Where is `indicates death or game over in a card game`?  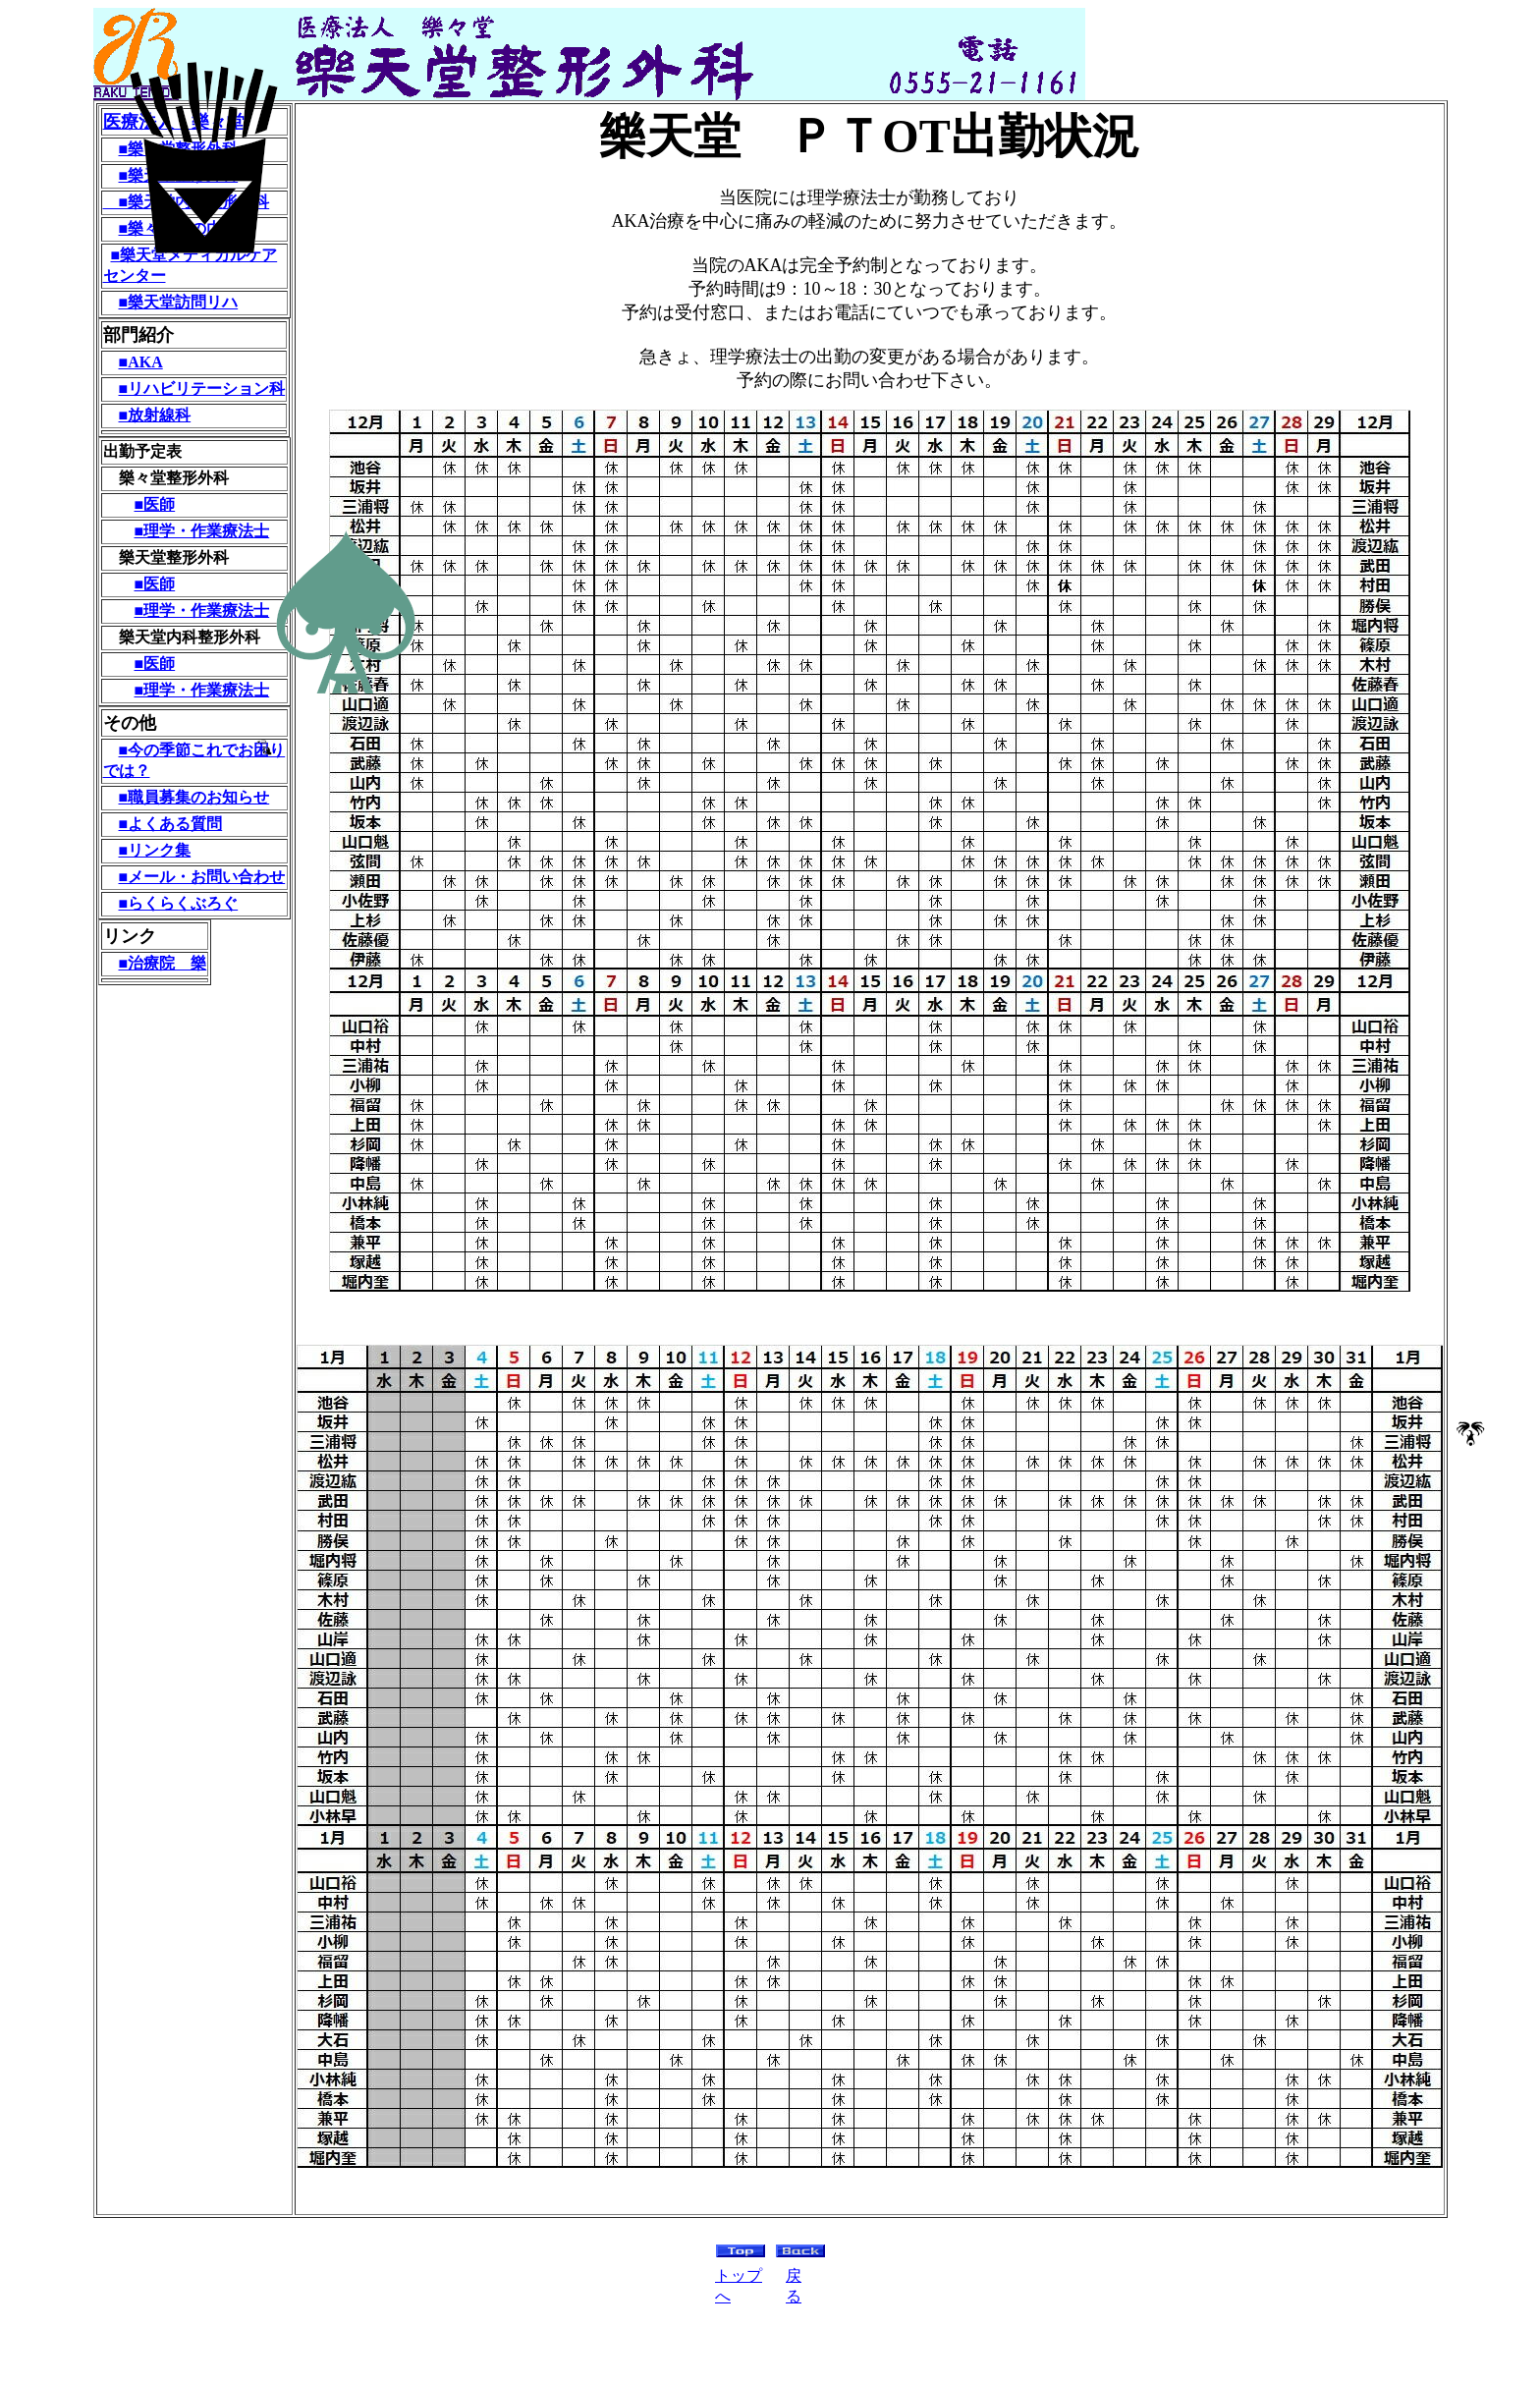
indicates death or game over in a card game is located at coordinates (346, 610).